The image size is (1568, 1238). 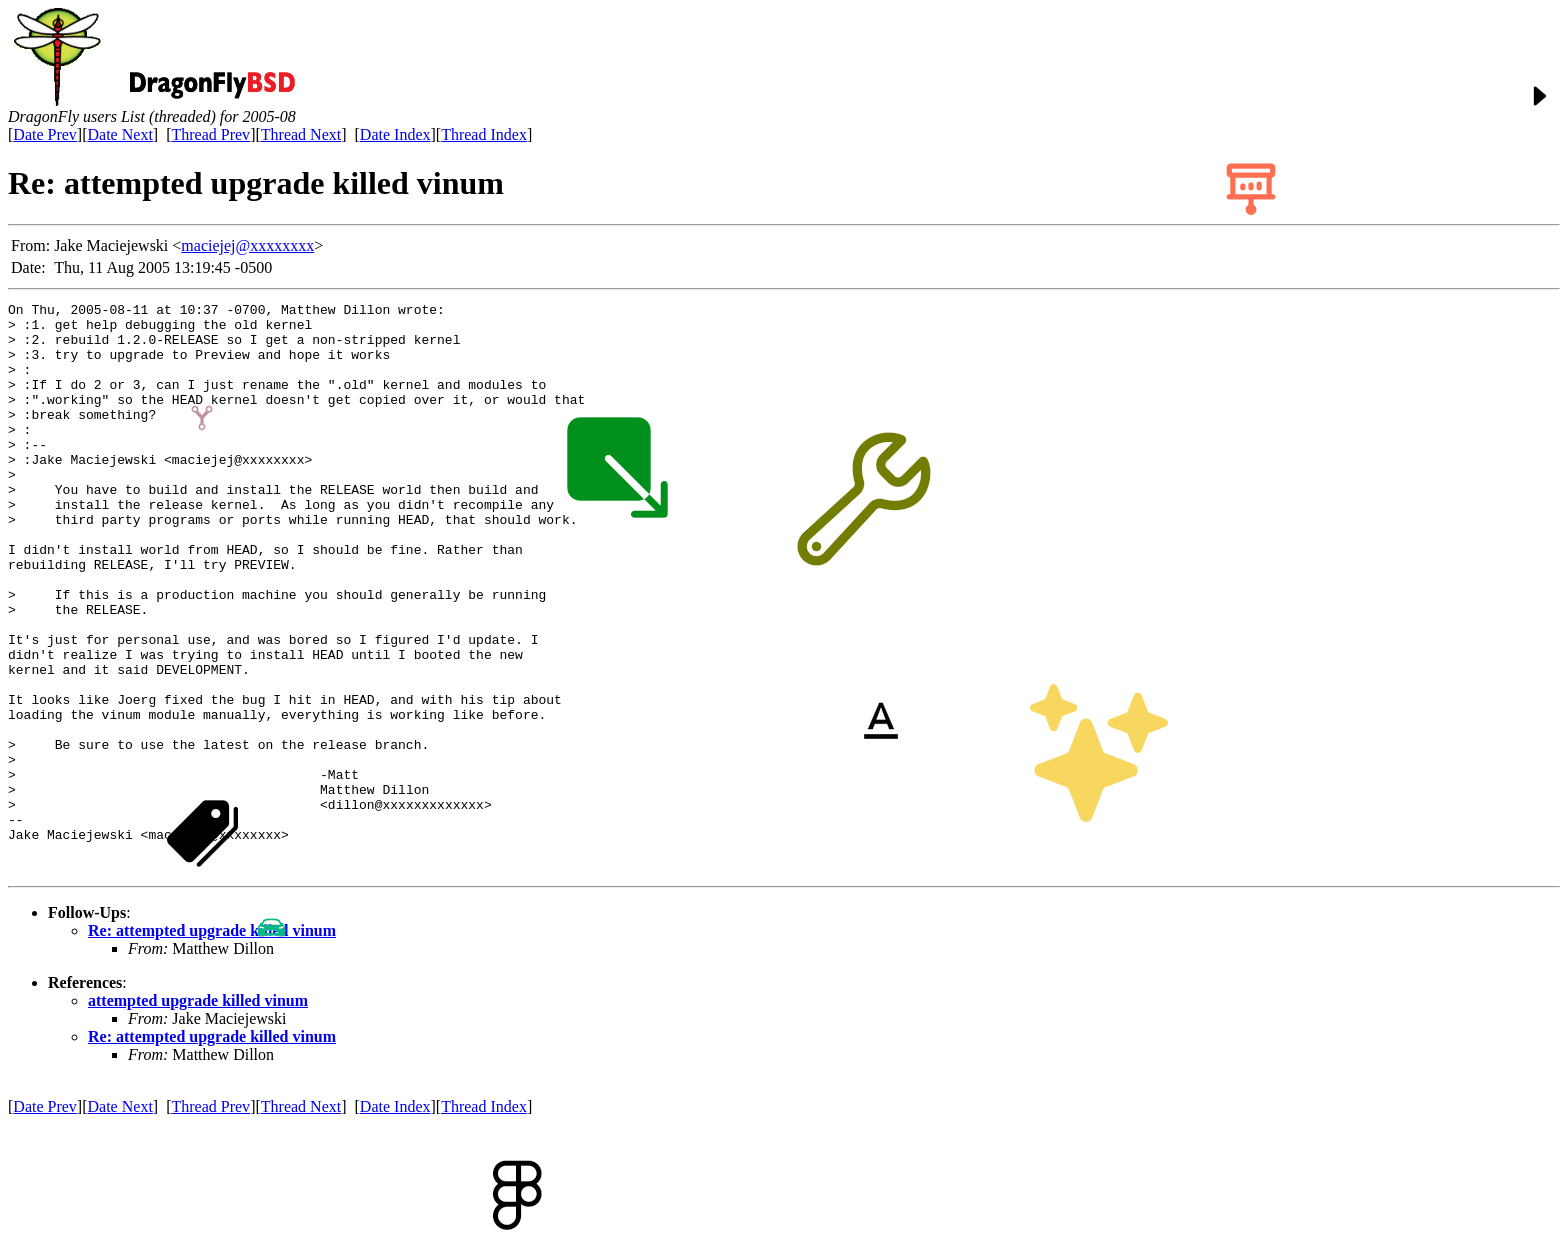 I want to click on indicates AI-generated or enhanced content, so click(x=1099, y=753).